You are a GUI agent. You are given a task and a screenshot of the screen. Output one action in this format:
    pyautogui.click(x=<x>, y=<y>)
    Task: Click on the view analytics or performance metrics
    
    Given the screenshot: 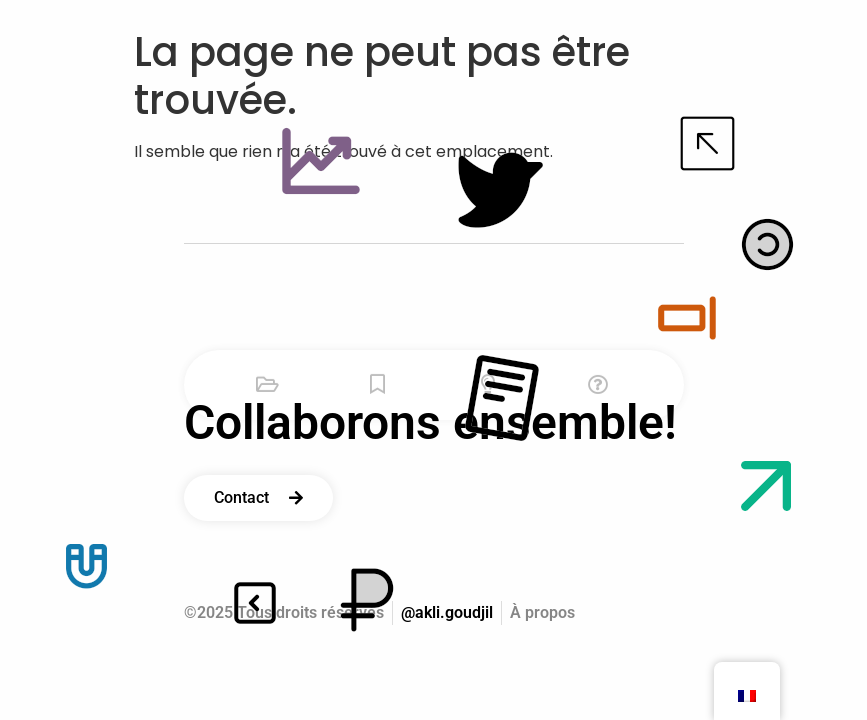 What is the action you would take?
    pyautogui.click(x=321, y=161)
    